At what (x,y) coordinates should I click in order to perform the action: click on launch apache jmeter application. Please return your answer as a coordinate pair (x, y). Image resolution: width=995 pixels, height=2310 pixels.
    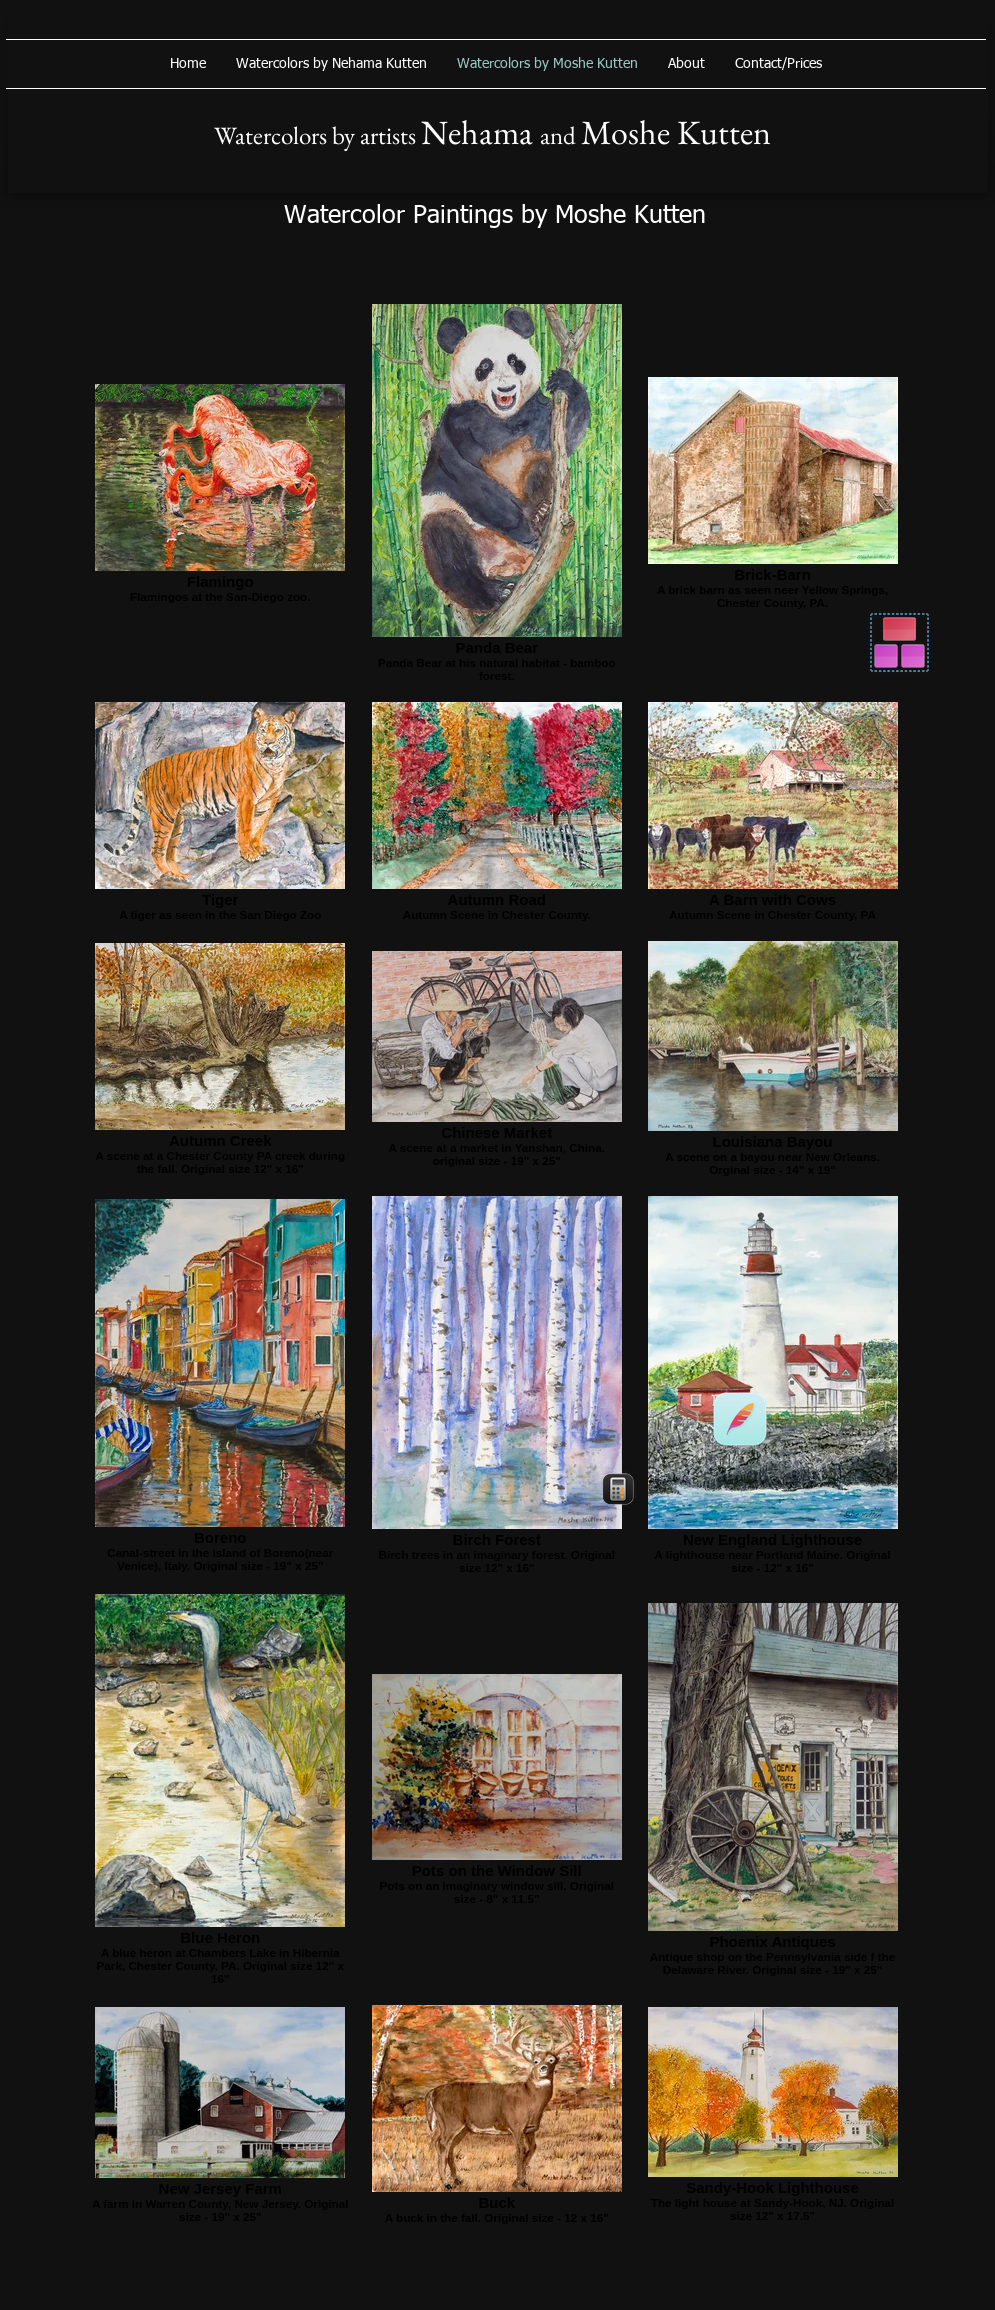
    Looking at the image, I should click on (740, 1419).